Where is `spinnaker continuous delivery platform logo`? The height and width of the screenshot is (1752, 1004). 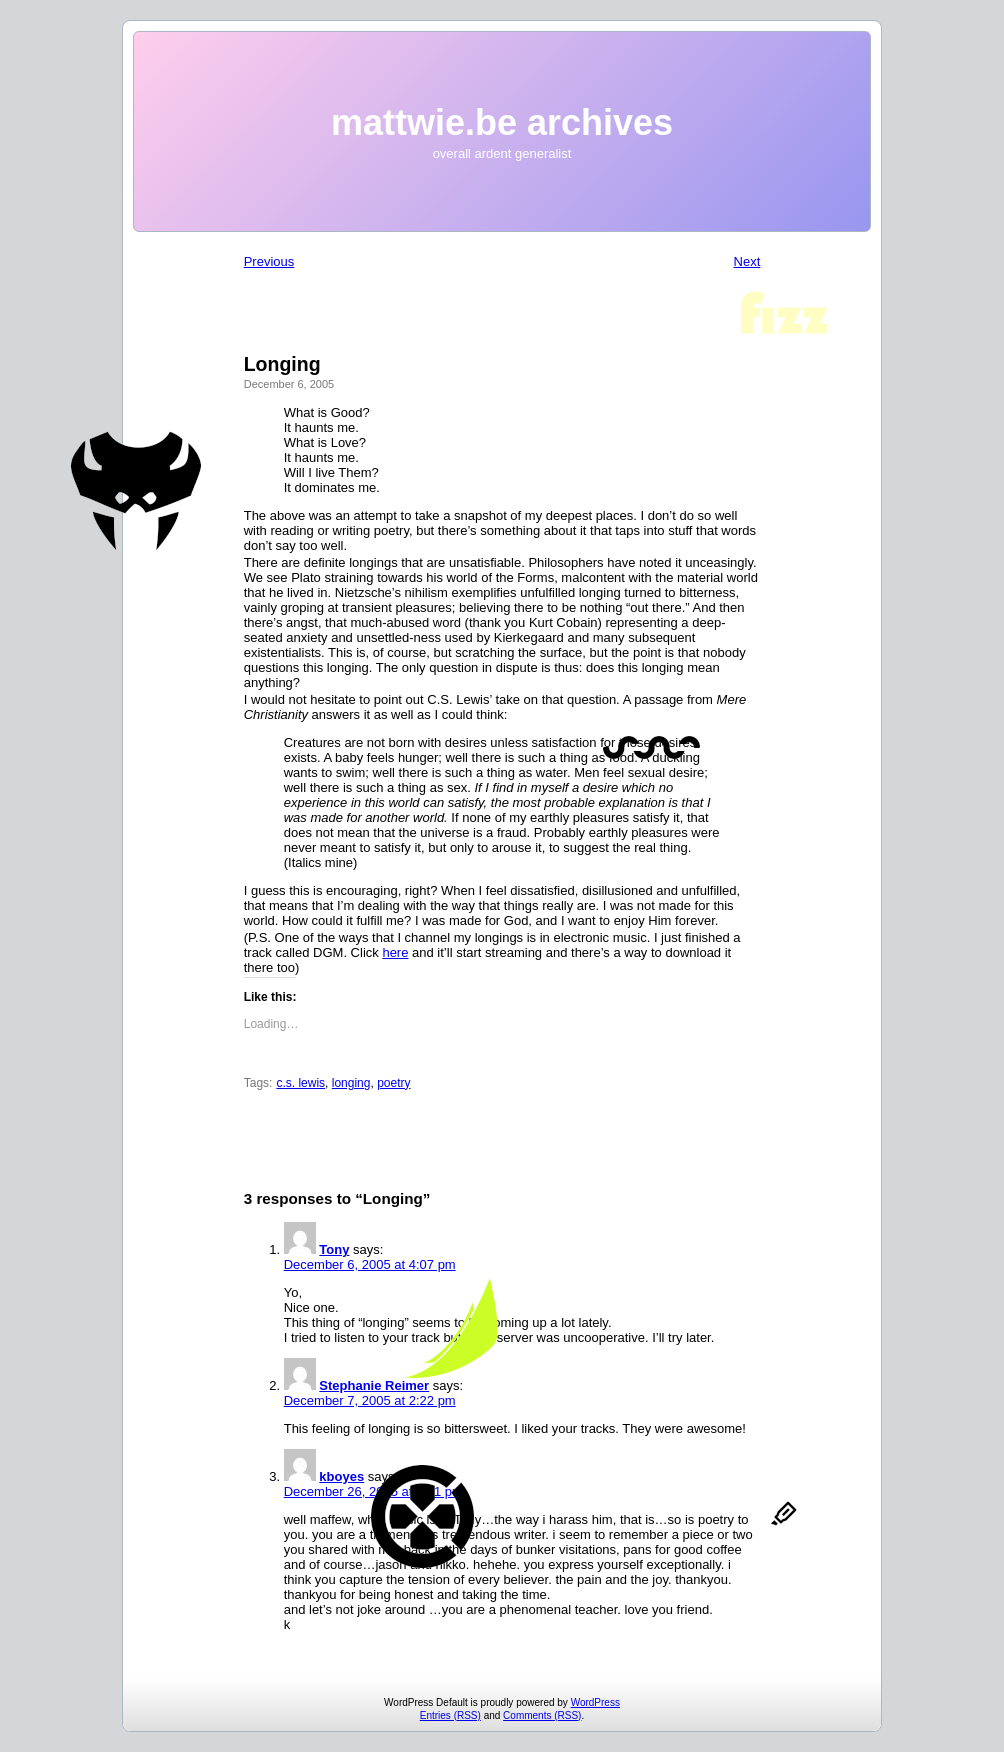 spinnaker continuous delivery platform logo is located at coordinates (451, 1328).